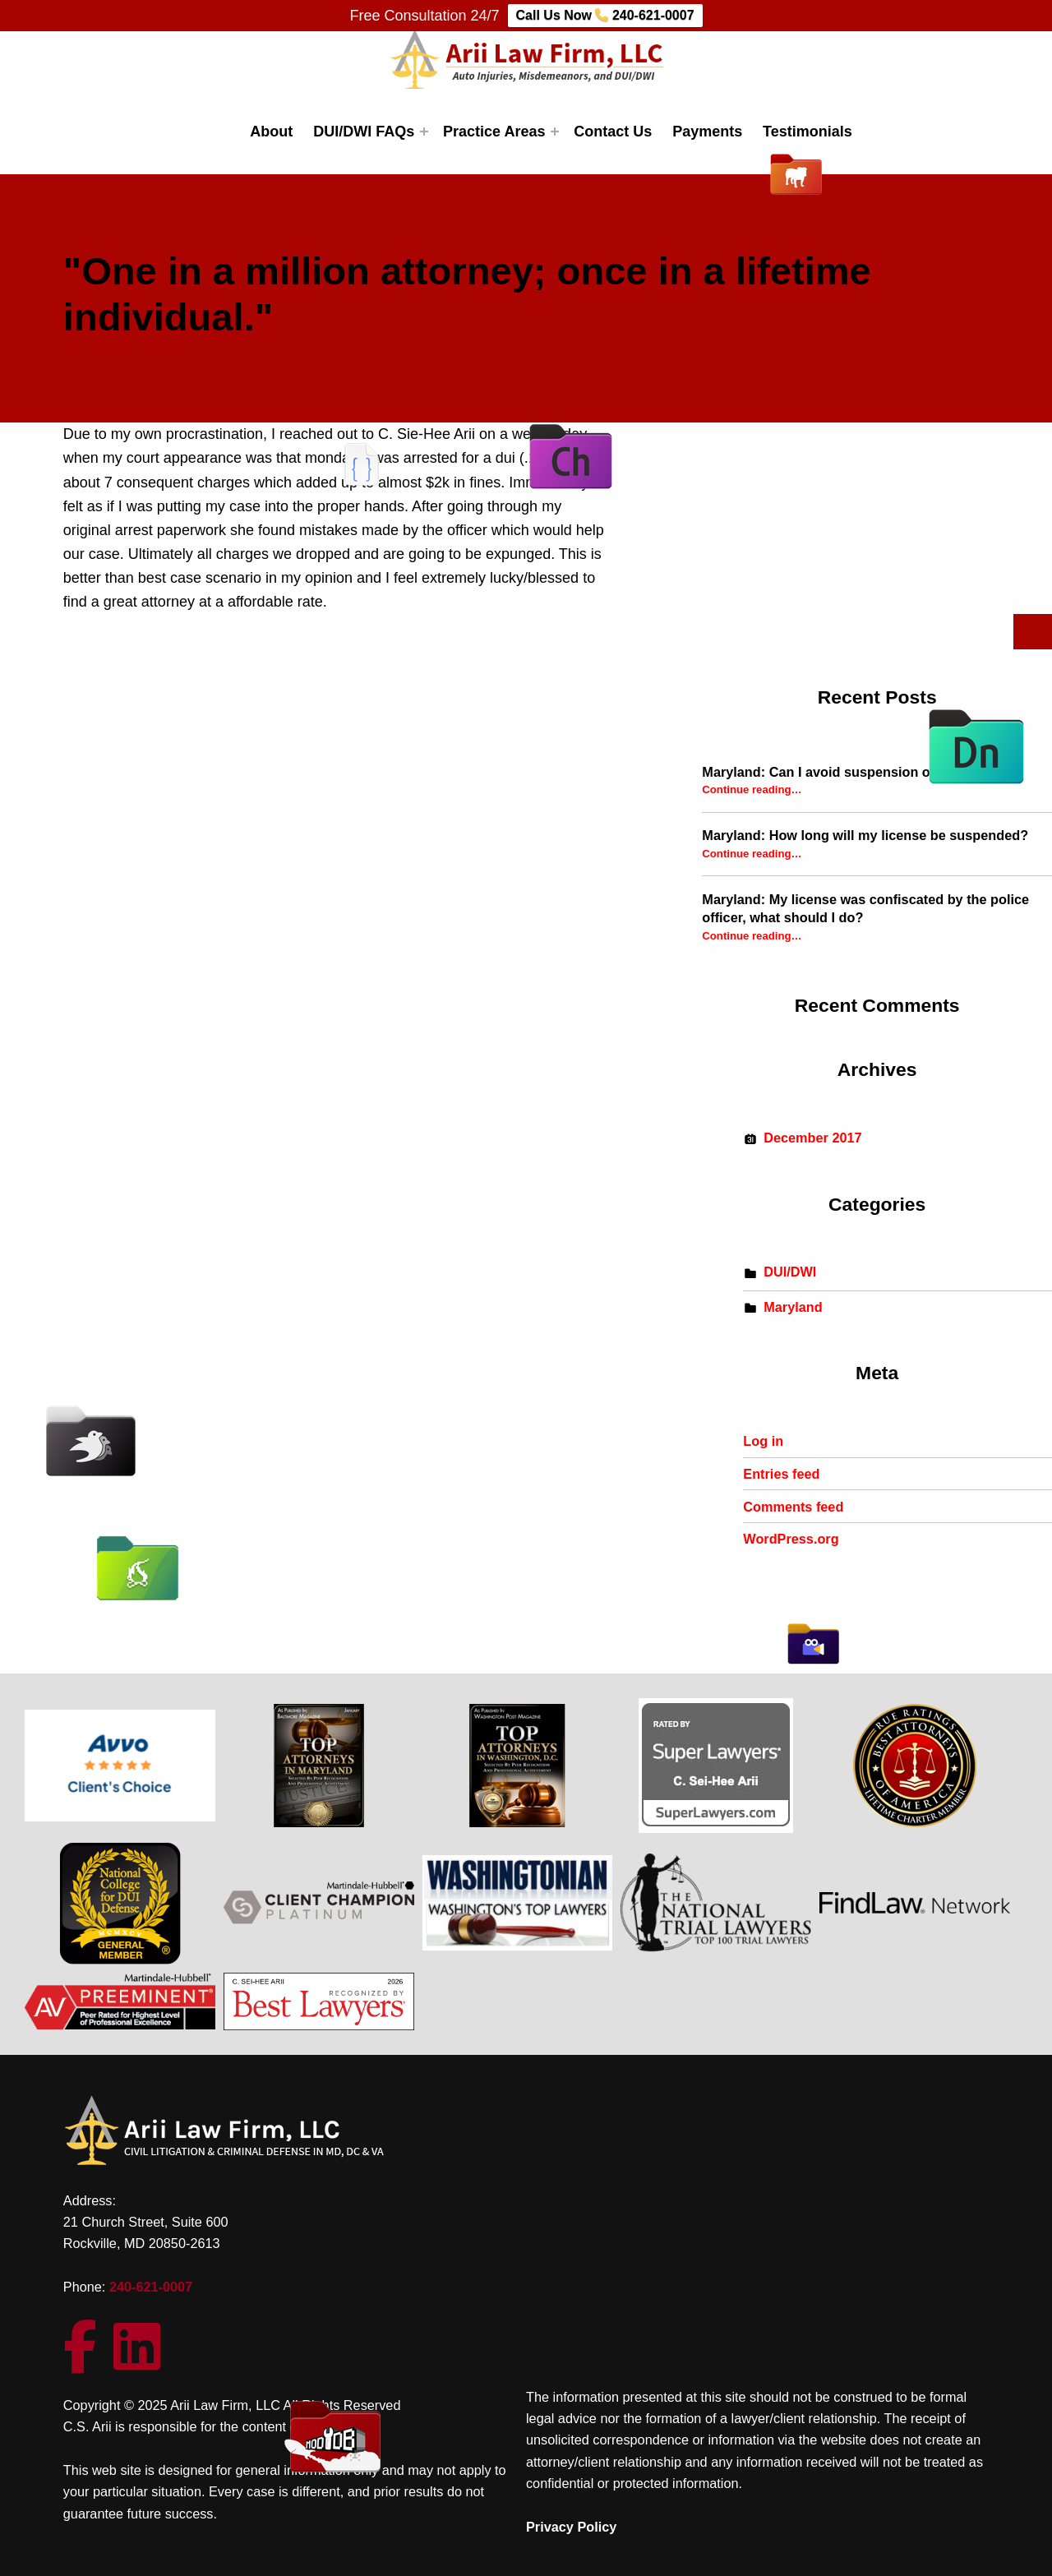 Image resolution: width=1052 pixels, height=2576 pixels. Describe the element at coordinates (90, 1443) in the screenshot. I see `folder containing bevy game engine project files` at that location.